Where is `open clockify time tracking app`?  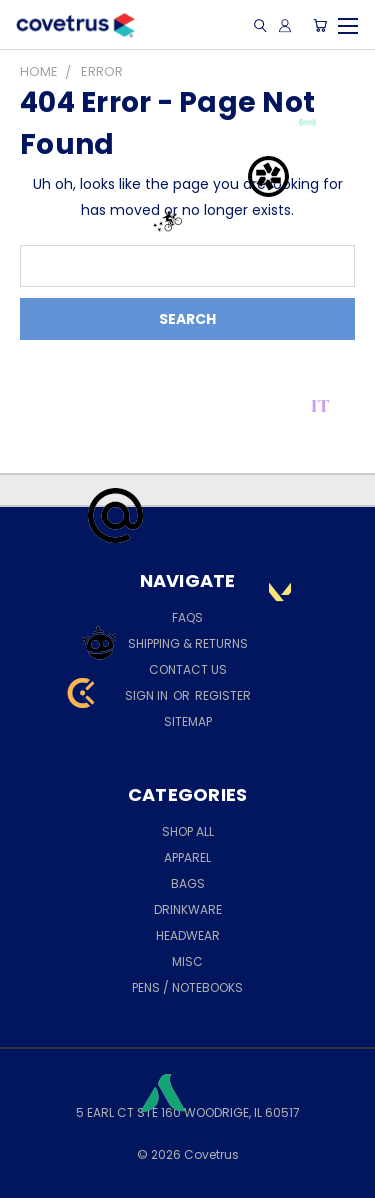 open clockify time tracking app is located at coordinates (81, 693).